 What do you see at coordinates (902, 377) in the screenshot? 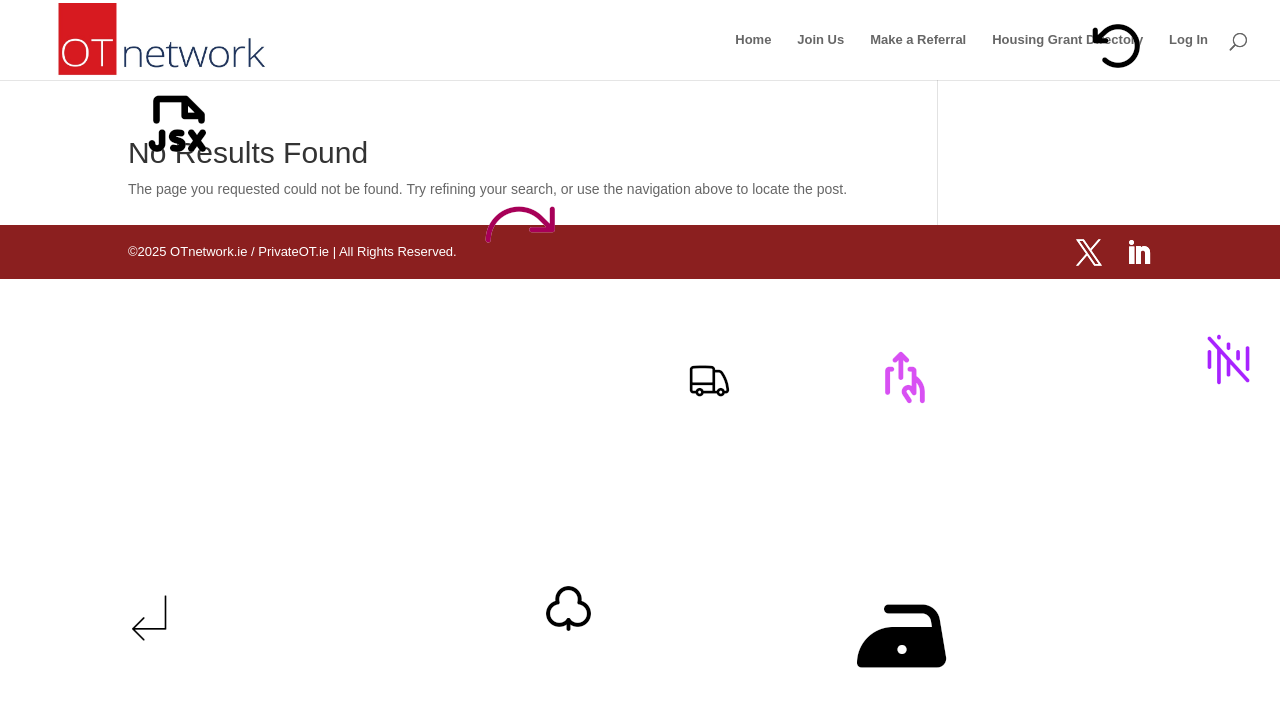
I see `deposit or transfer funds` at bounding box center [902, 377].